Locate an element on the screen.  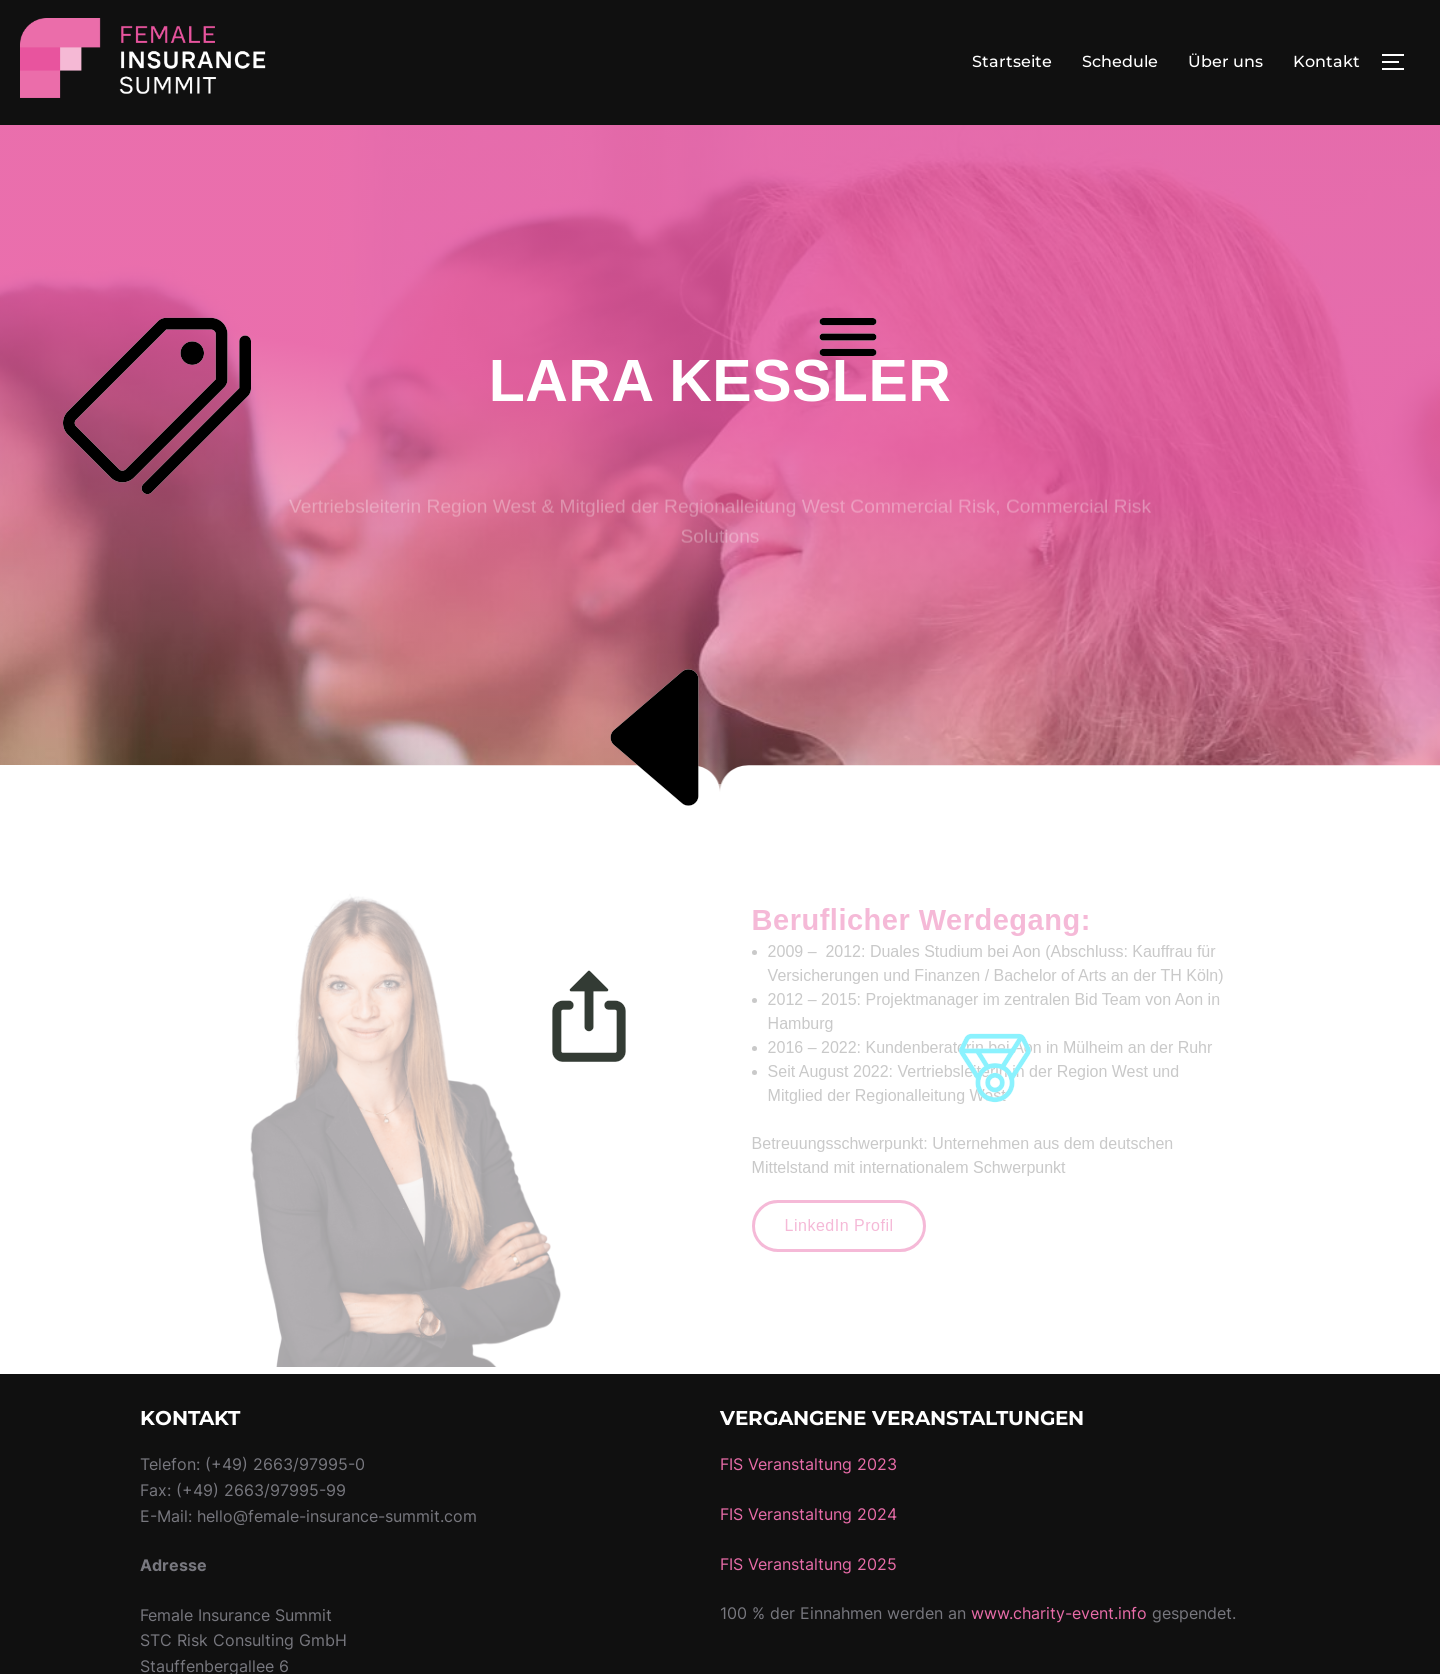
open the navigation menu is located at coordinates (848, 337).